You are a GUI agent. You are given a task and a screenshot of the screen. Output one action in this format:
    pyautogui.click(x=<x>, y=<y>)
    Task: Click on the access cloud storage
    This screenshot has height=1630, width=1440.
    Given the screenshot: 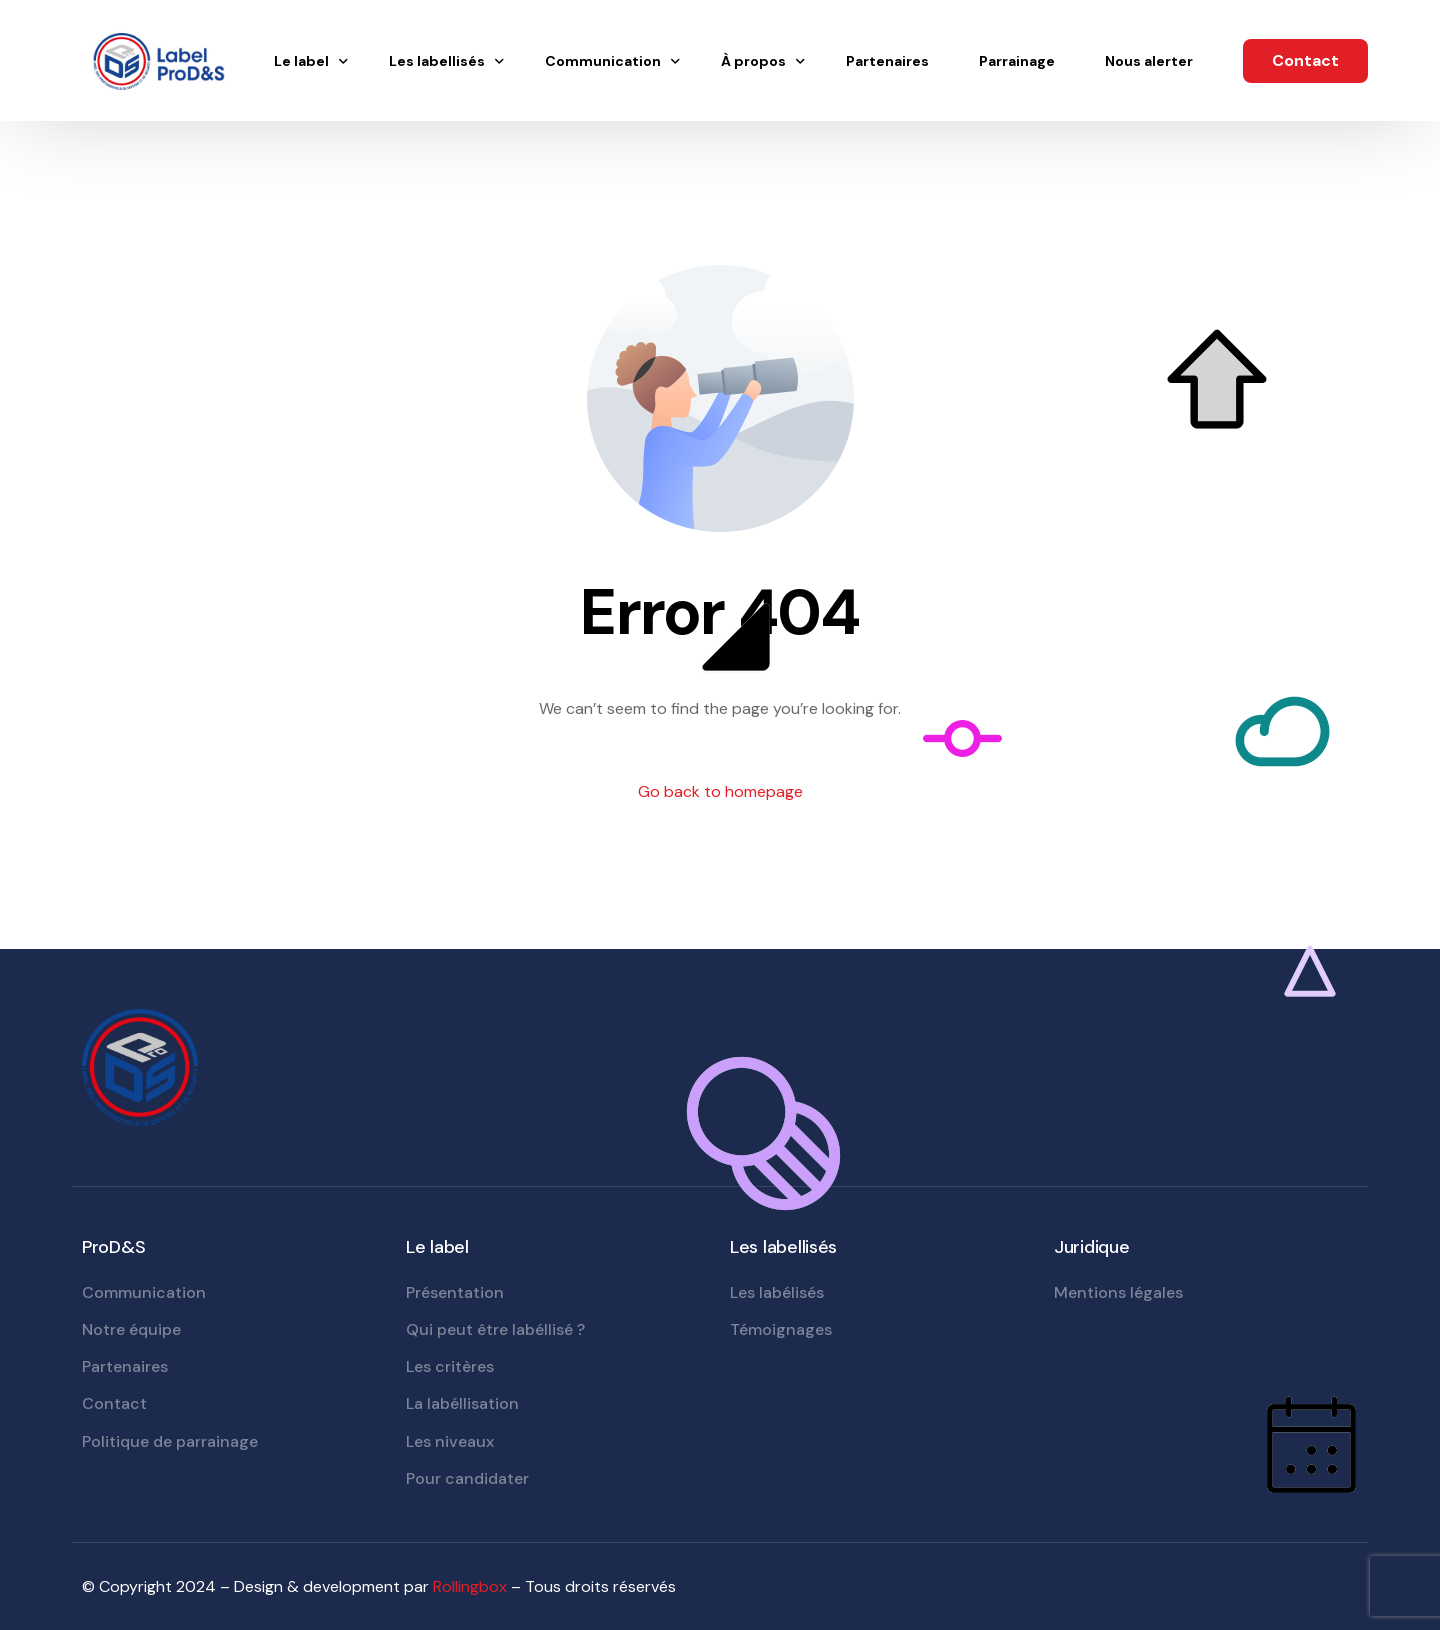 What is the action you would take?
    pyautogui.click(x=1282, y=731)
    